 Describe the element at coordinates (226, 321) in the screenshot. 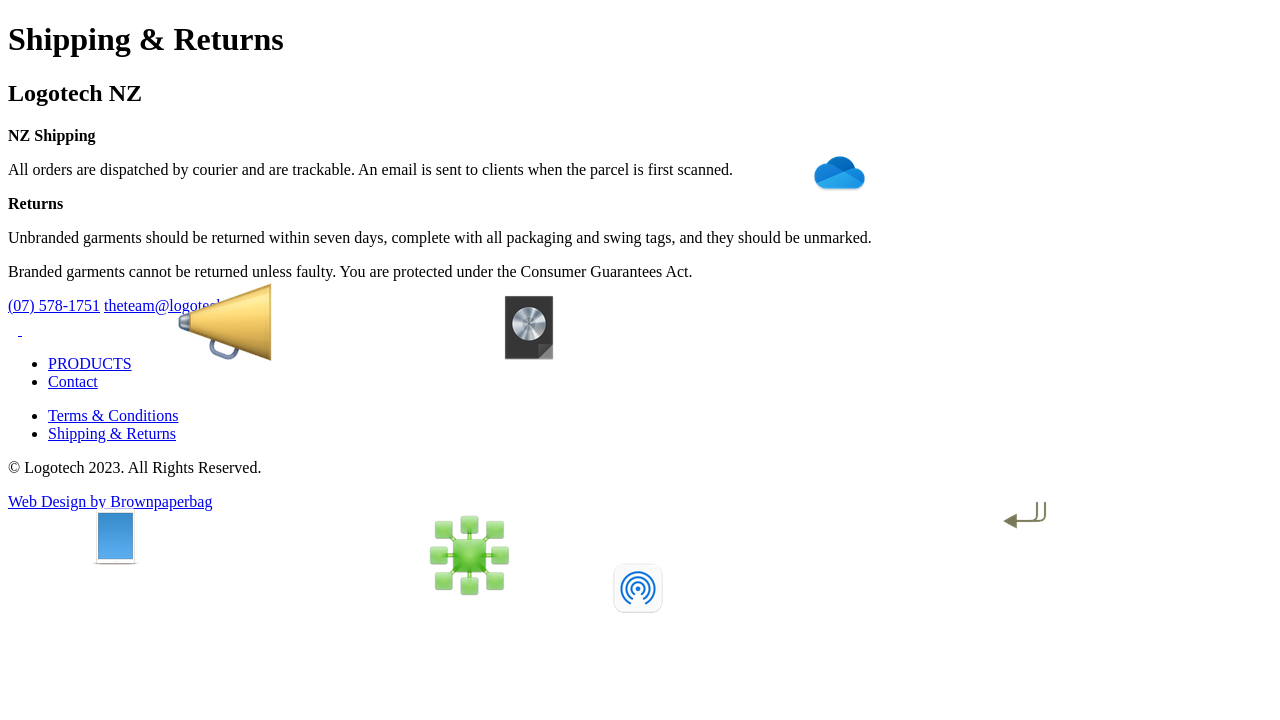

I see `access automator actions or workflows` at that location.